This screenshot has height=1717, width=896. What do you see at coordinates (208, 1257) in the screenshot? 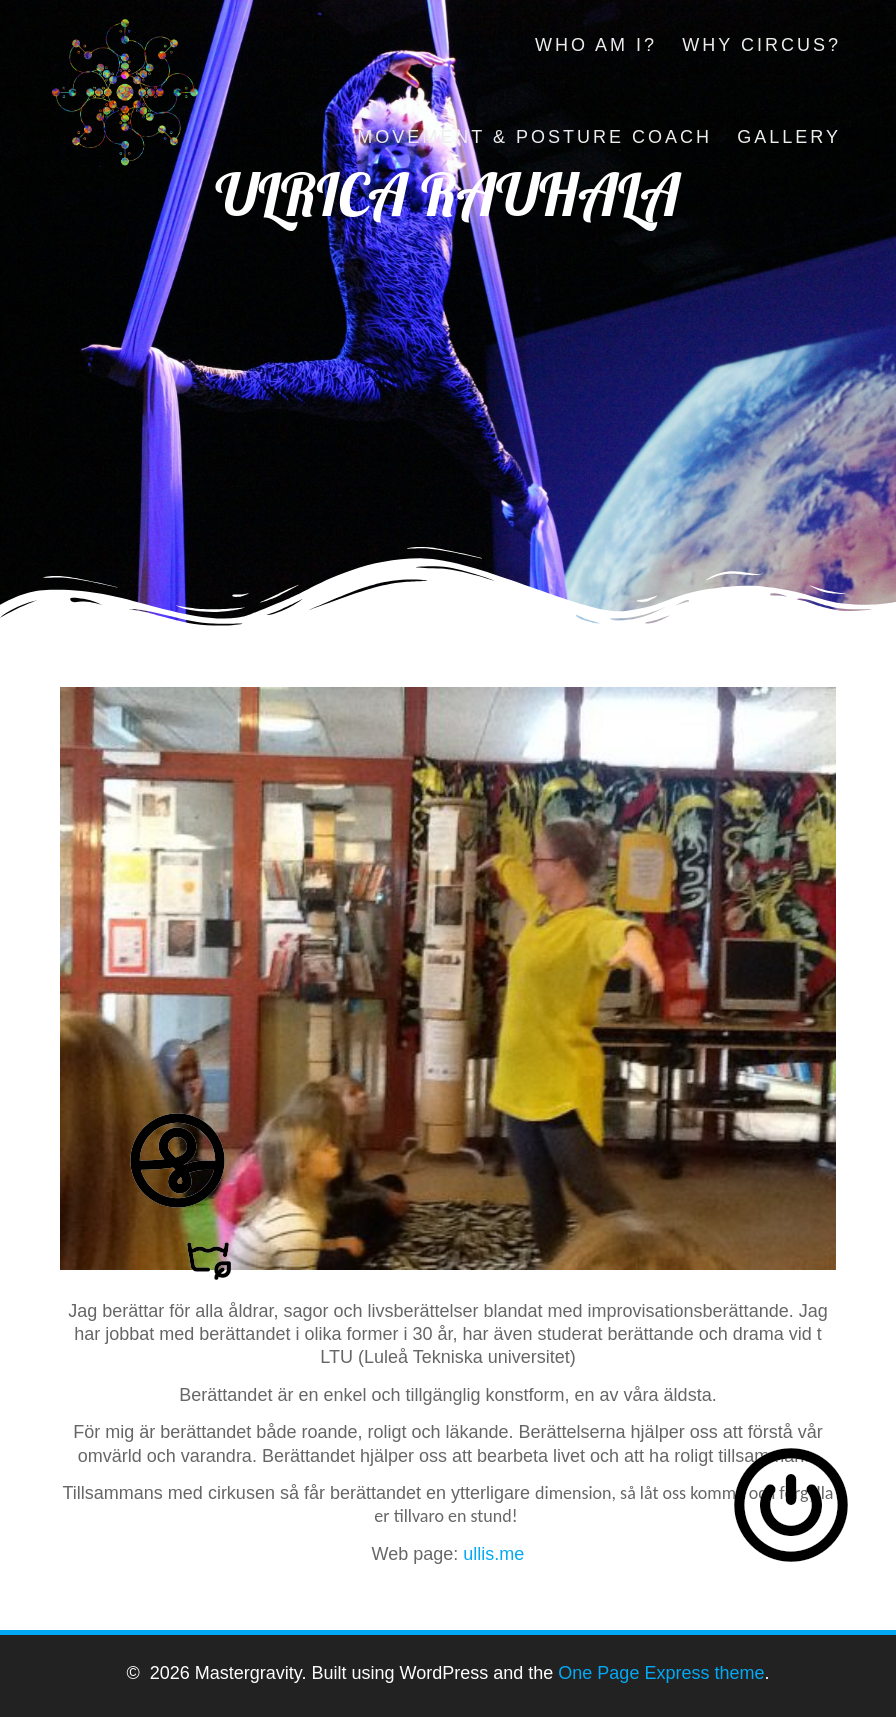
I see `select eco-friendly wash cycle` at bounding box center [208, 1257].